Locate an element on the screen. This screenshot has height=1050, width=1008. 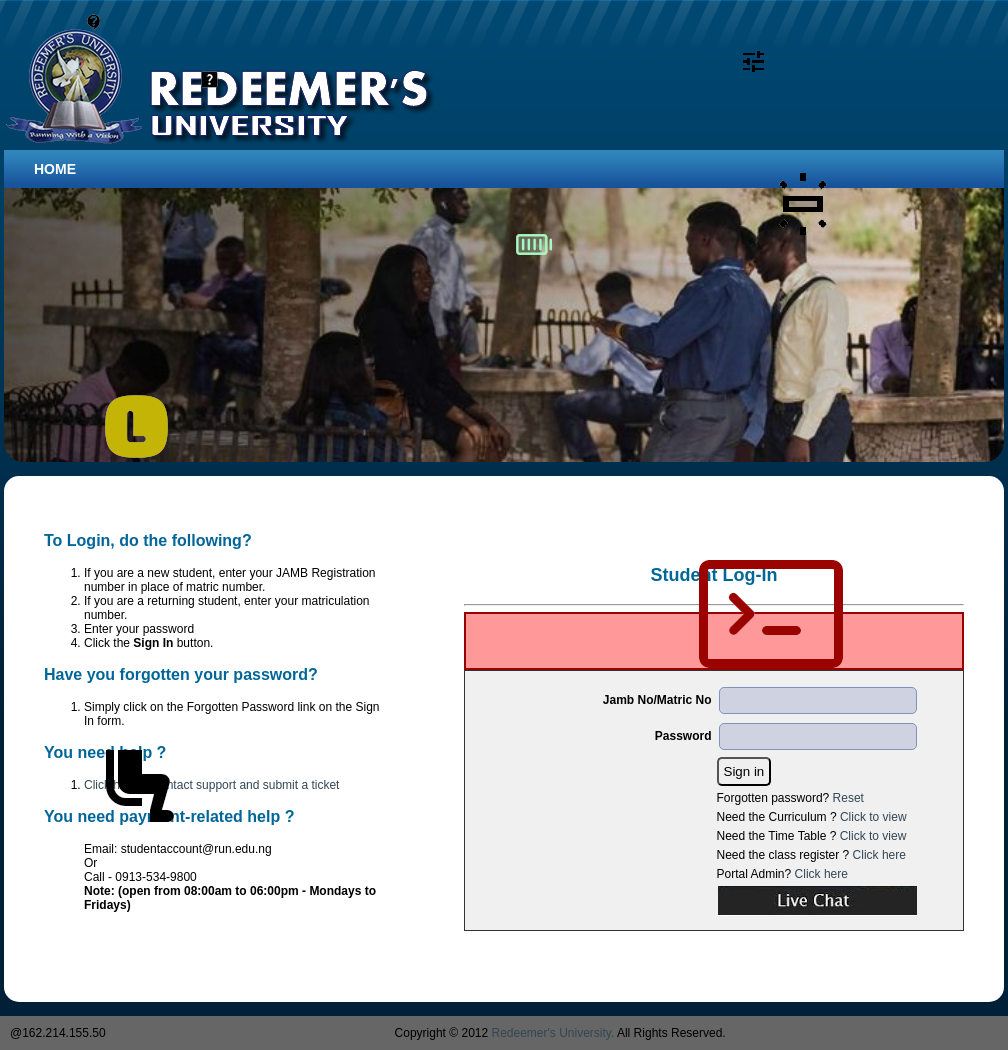
indicates full battery charge is located at coordinates (533, 244).